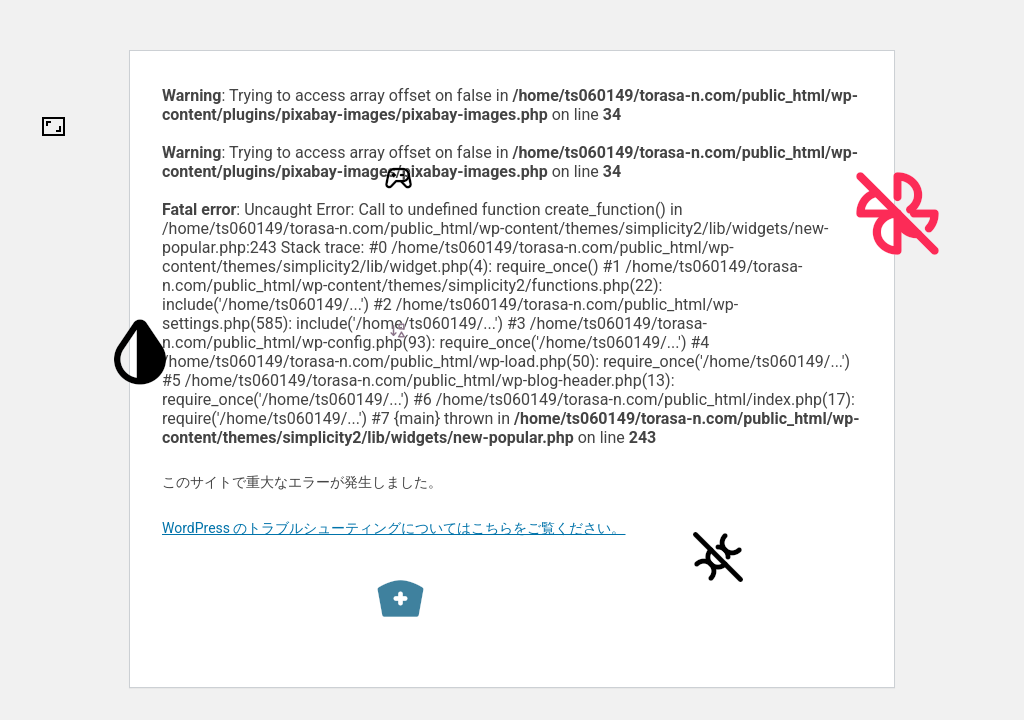 The width and height of the screenshot is (1024, 720). What do you see at coordinates (718, 557) in the screenshot?
I see `disable genetic or DNA-related features` at bounding box center [718, 557].